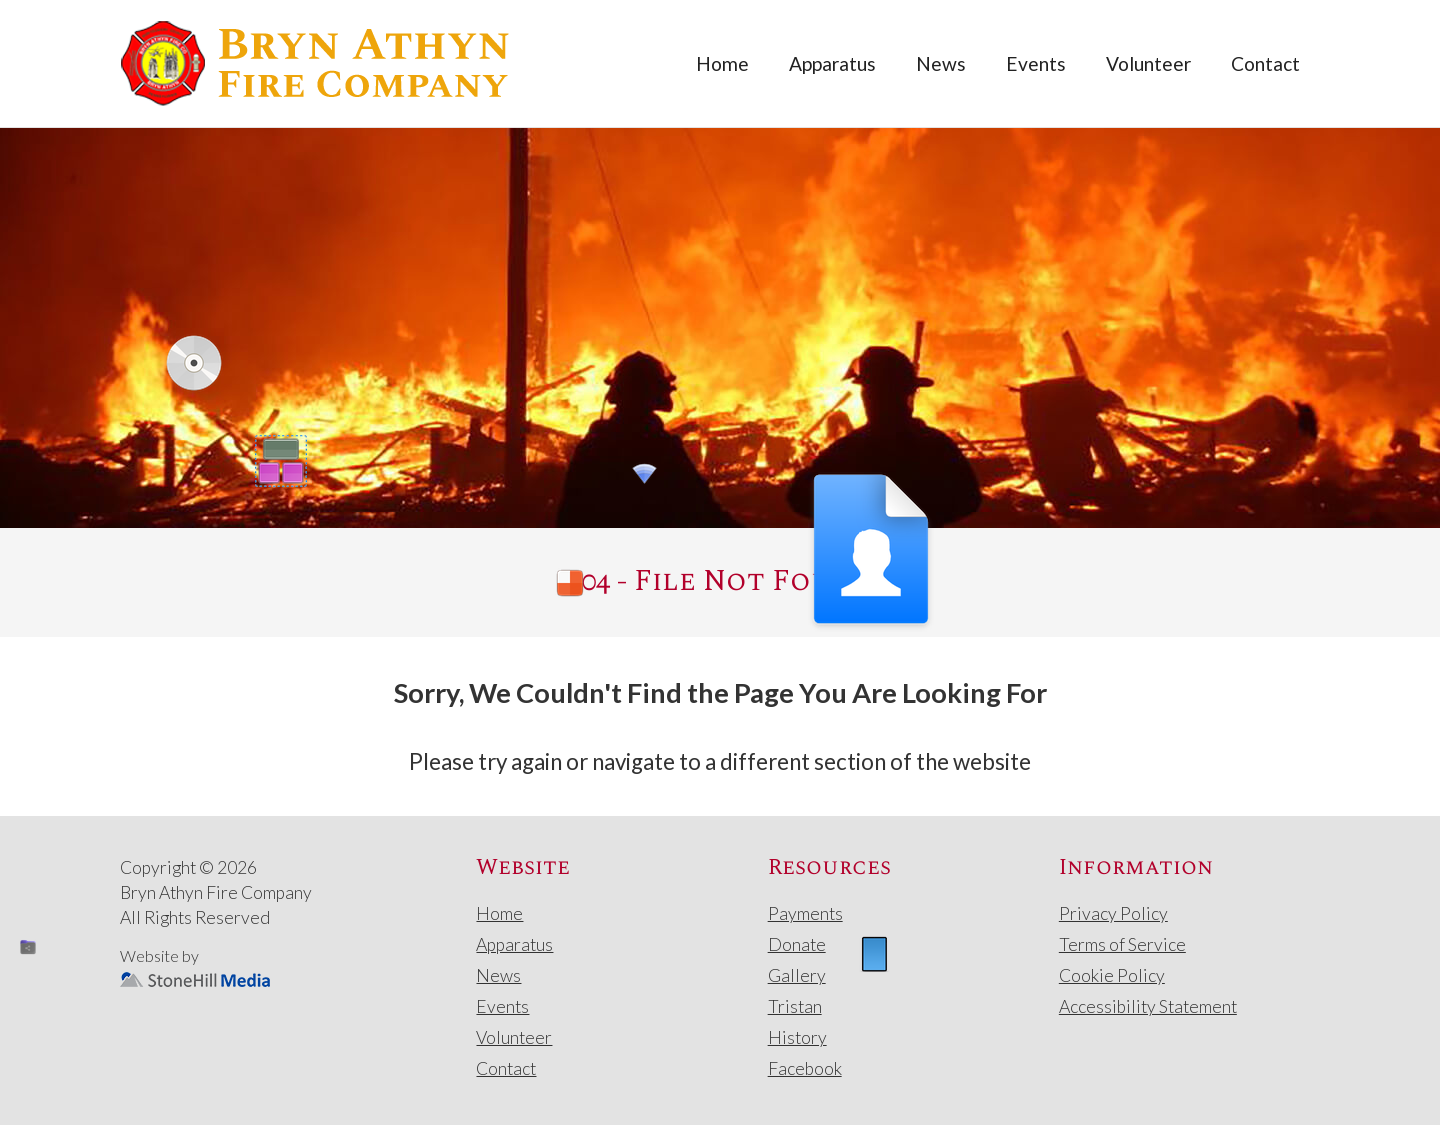 This screenshot has height=1125, width=1440. I want to click on access your public shared folder, so click(28, 947).